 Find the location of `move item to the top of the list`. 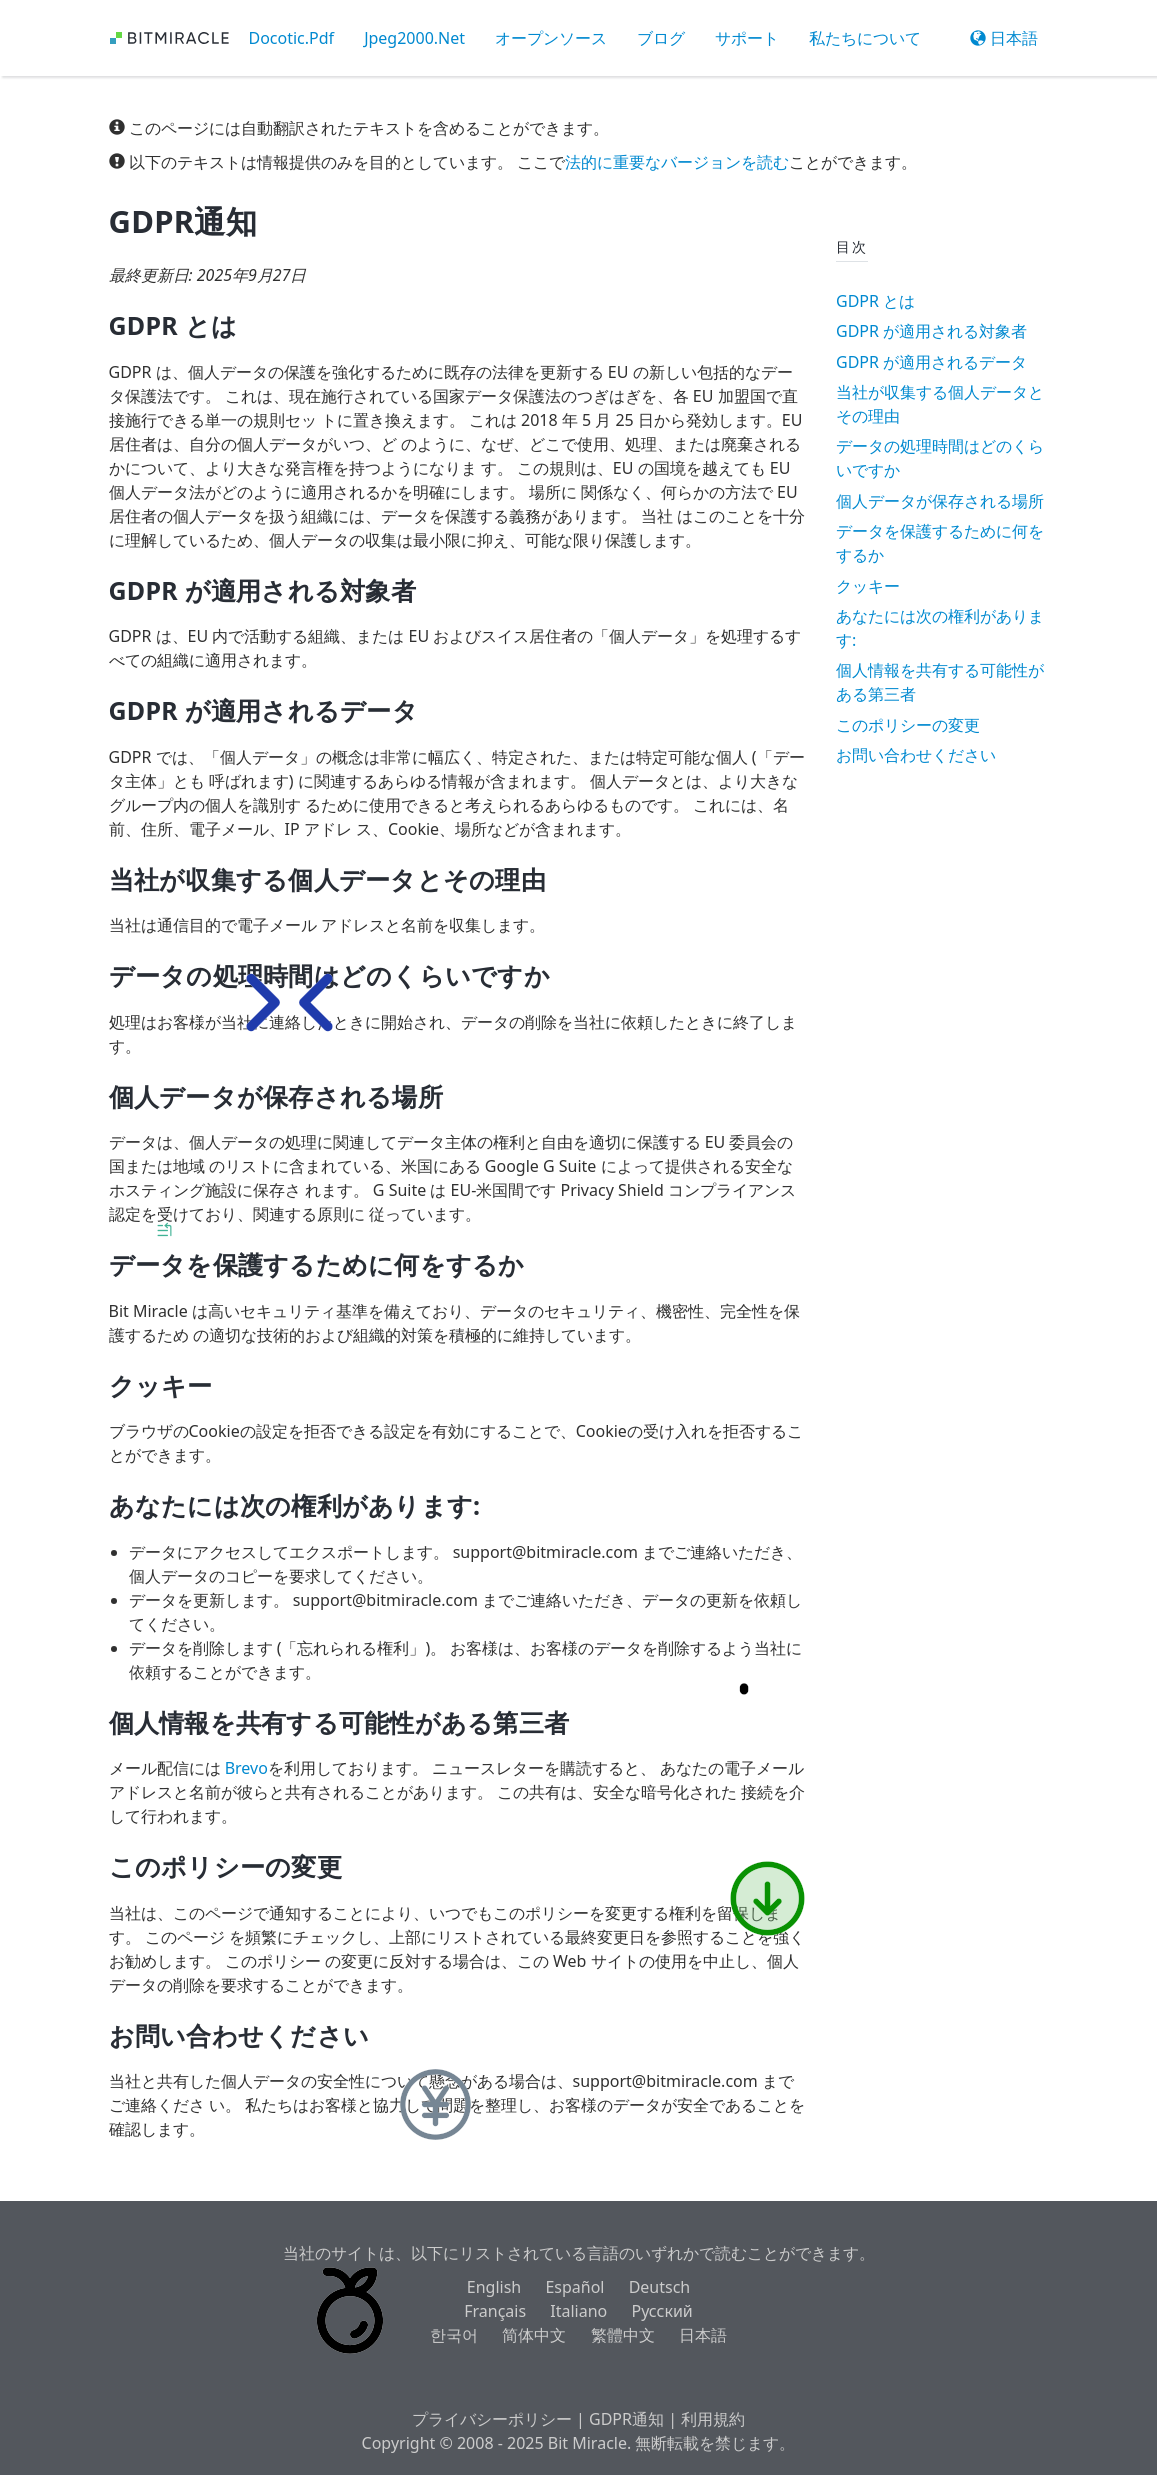

move item to the top of the list is located at coordinates (164, 1230).